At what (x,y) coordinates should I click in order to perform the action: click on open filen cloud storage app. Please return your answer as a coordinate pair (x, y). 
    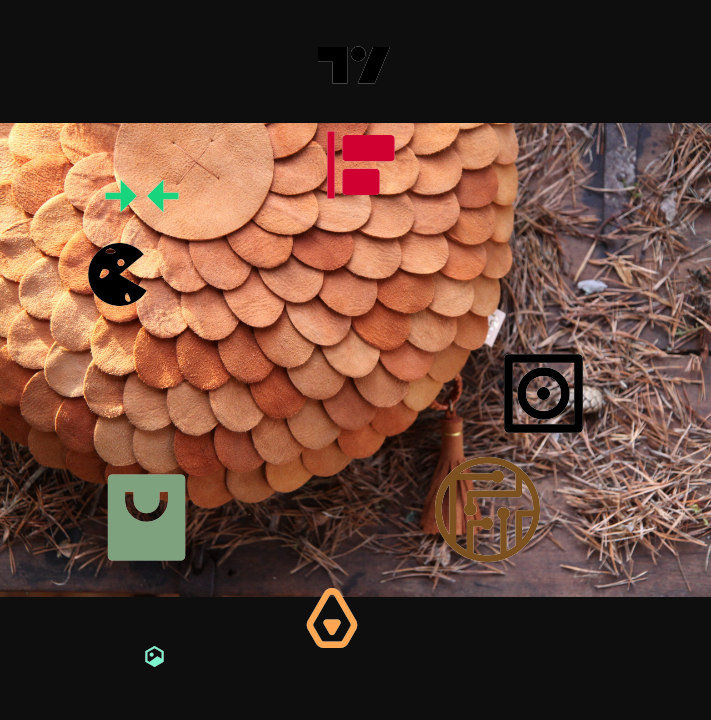
    Looking at the image, I should click on (487, 509).